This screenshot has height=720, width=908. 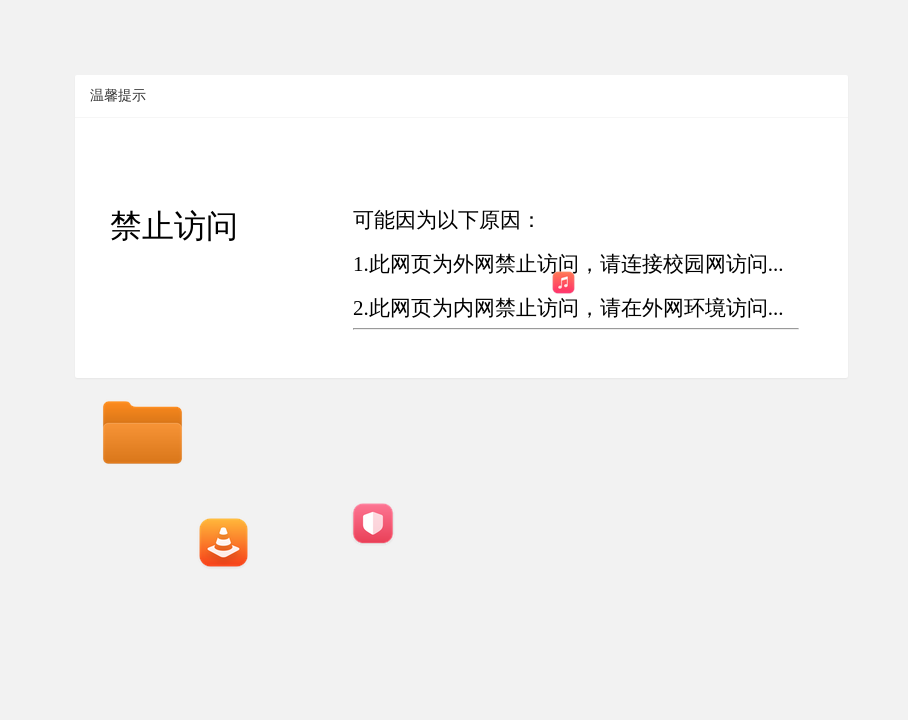 I want to click on open VLC media player, so click(x=223, y=542).